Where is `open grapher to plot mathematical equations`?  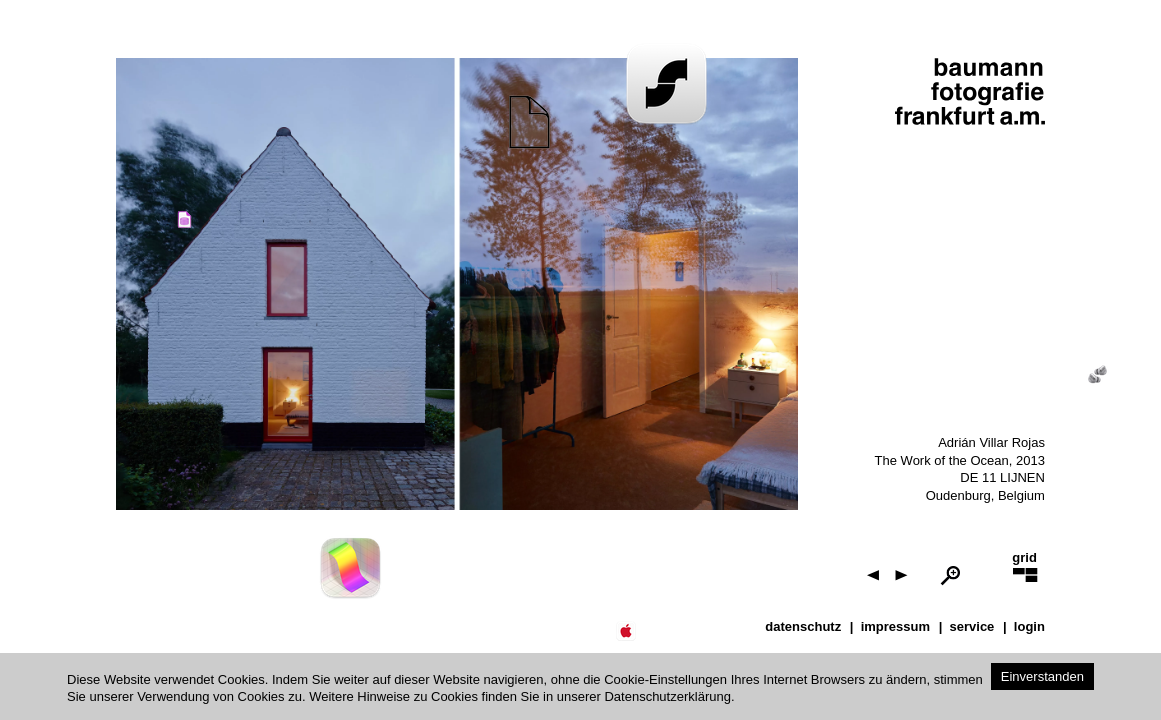 open grapher to plot mathematical equations is located at coordinates (350, 567).